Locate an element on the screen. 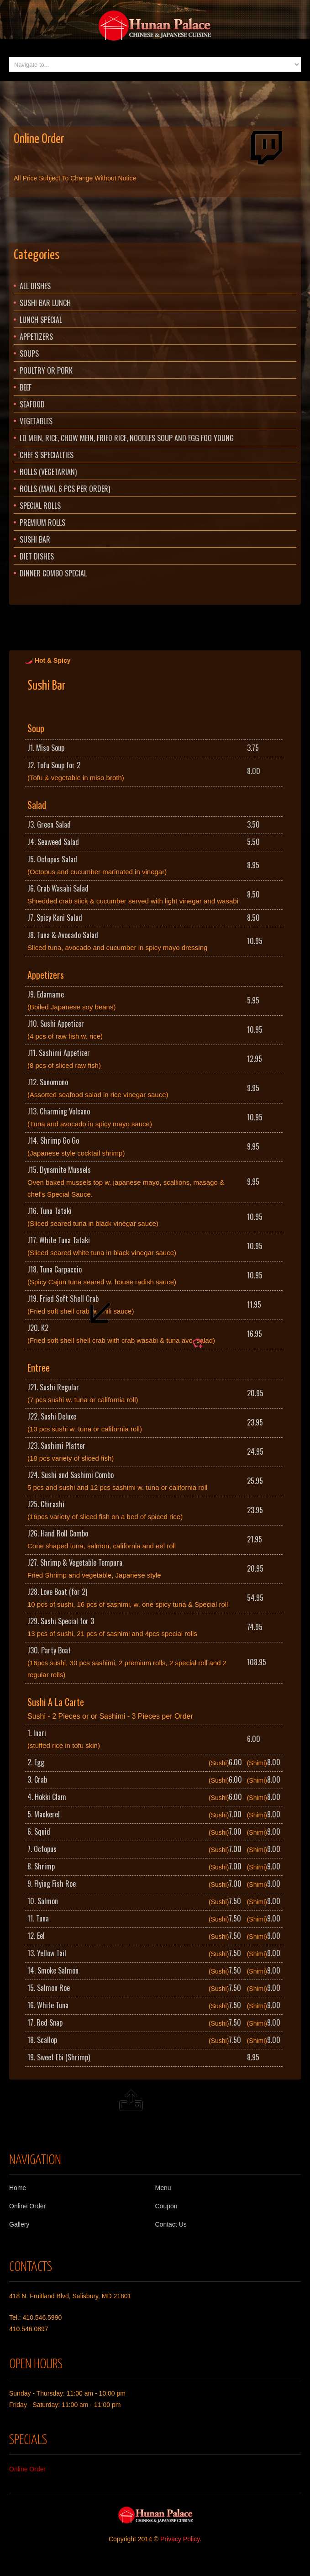 Image resolution: width=310 pixels, height=2576 pixels. upload a file or document is located at coordinates (131, 2101).